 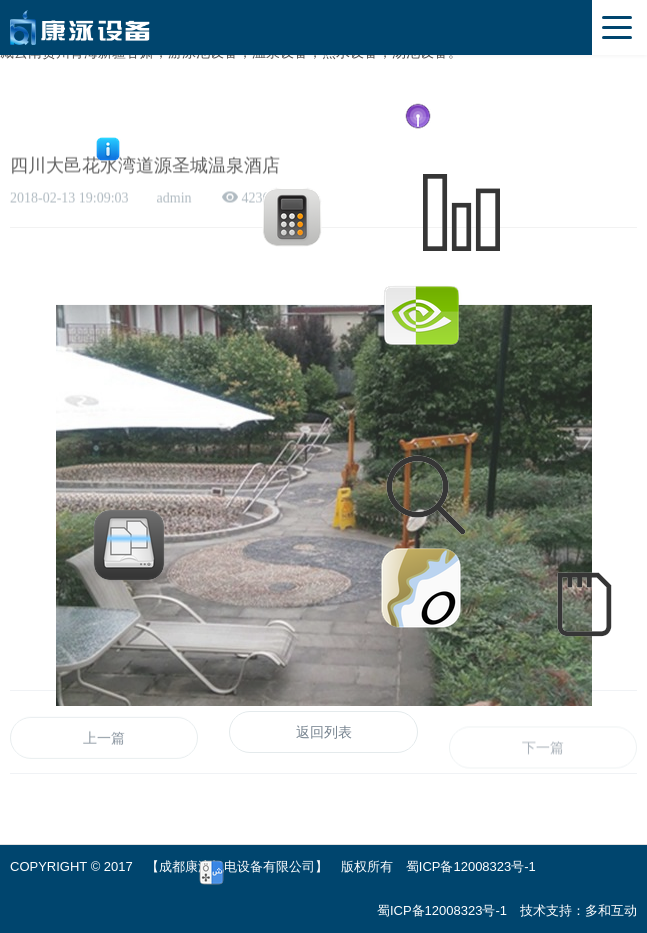 What do you see at coordinates (426, 495) in the screenshot?
I see `search system preferences or settings` at bounding box center [426, 495].